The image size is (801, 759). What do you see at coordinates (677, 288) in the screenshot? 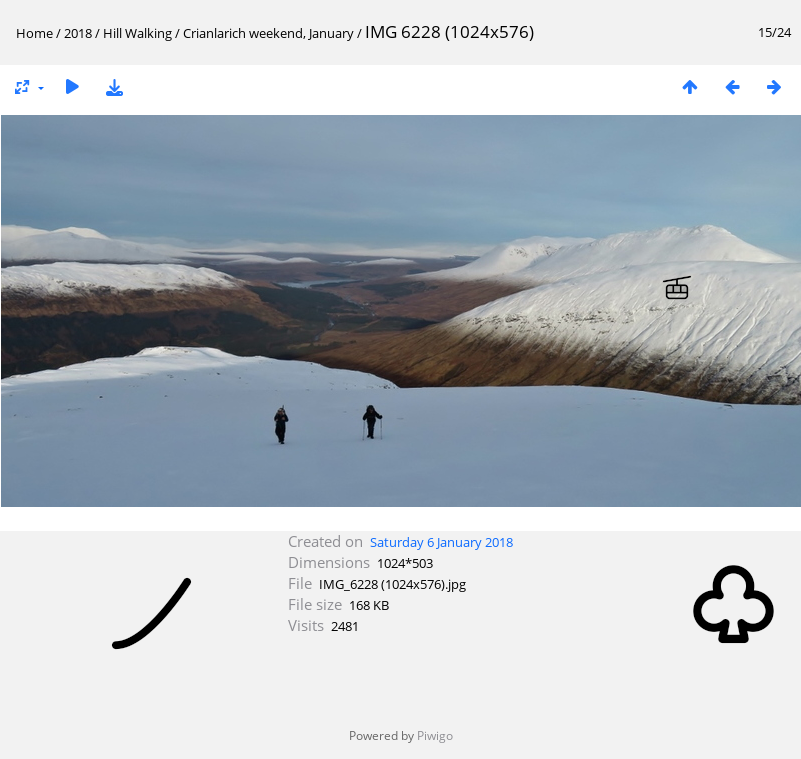
I see `access cable car or gondola transit information` at bounding box center [677, 288].